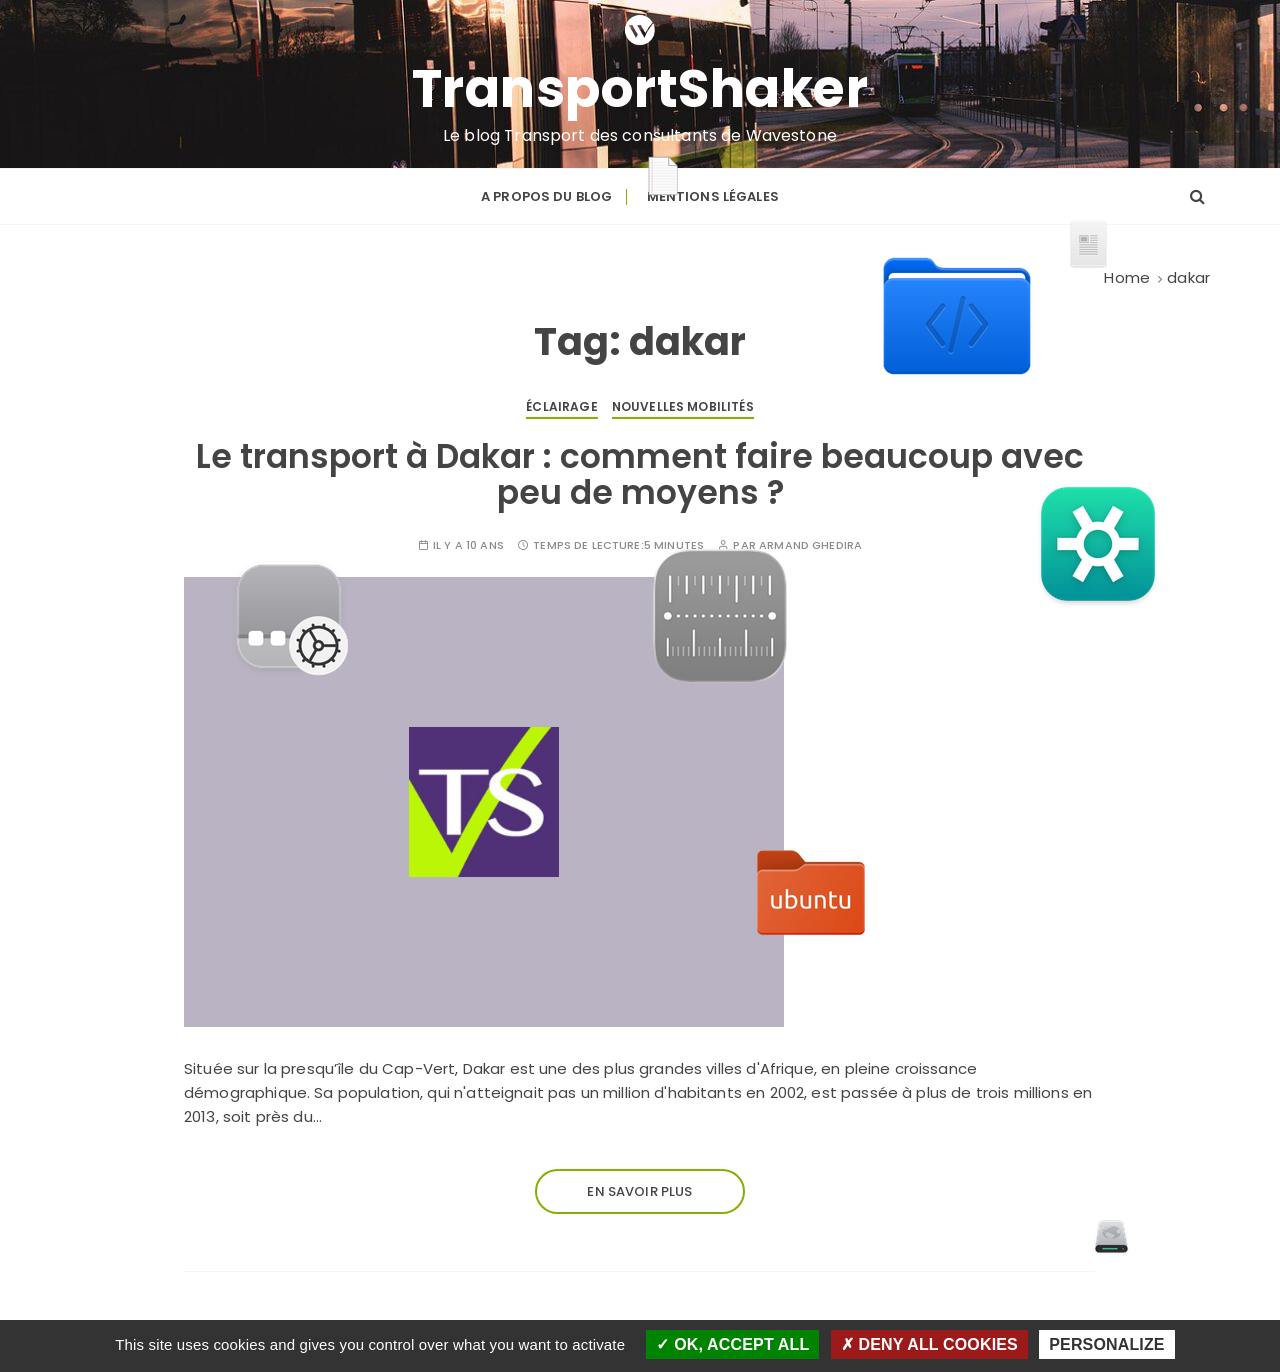 This screenshot has height=1372, width=1280. I want to click on open ubuntu-related files folder, so click(810, 895).